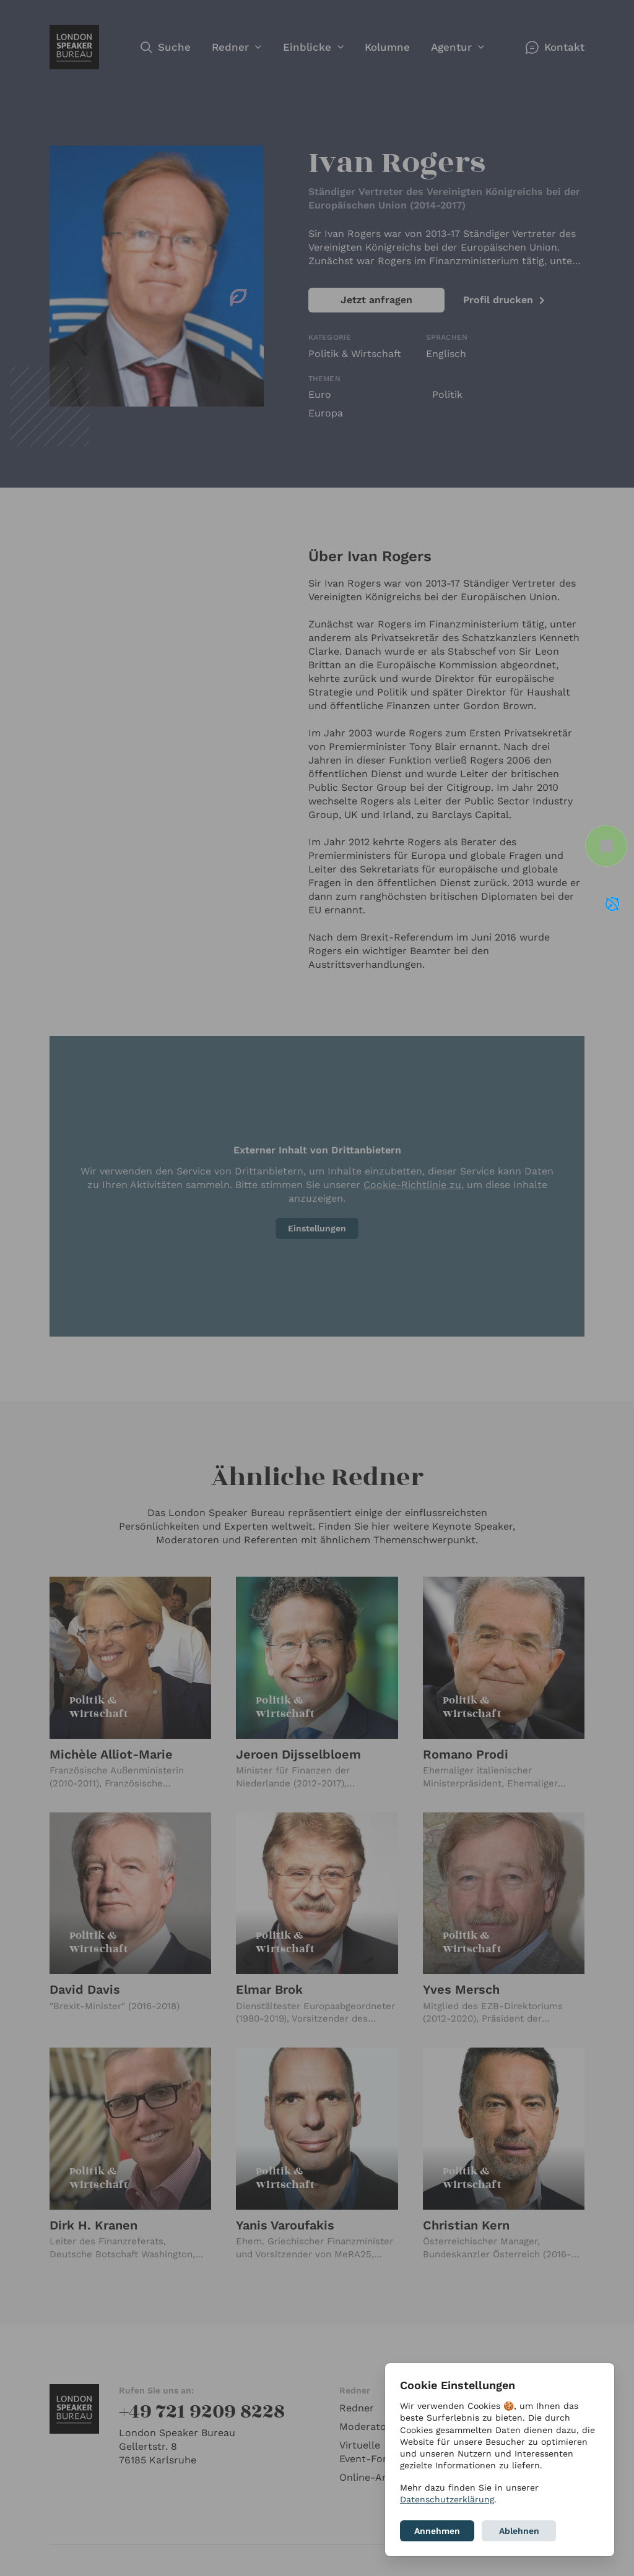 The image size is (634, 2576). I want to click on stop media playback, so click(606, 846).